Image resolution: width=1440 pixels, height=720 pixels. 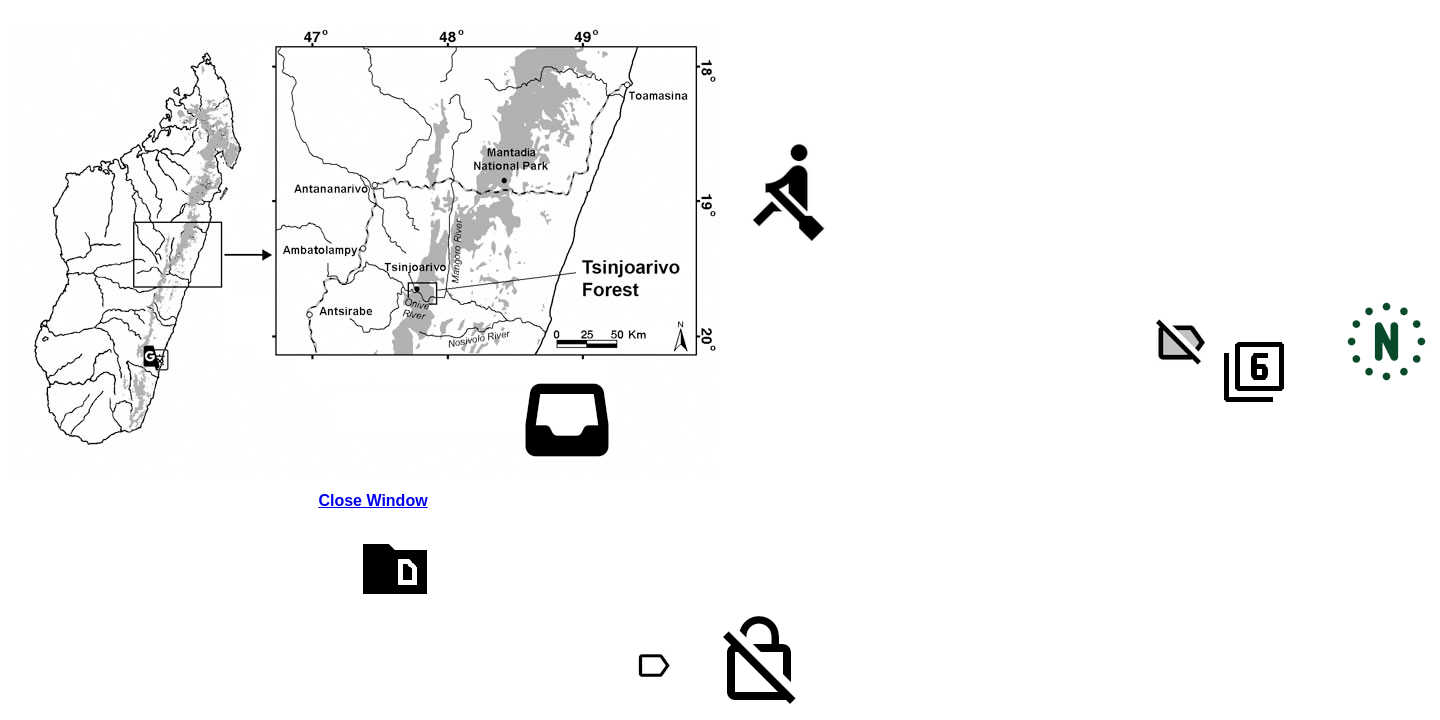 I want to click on indicates an unencrypted or insecure connection, so click(x=759, y=660).